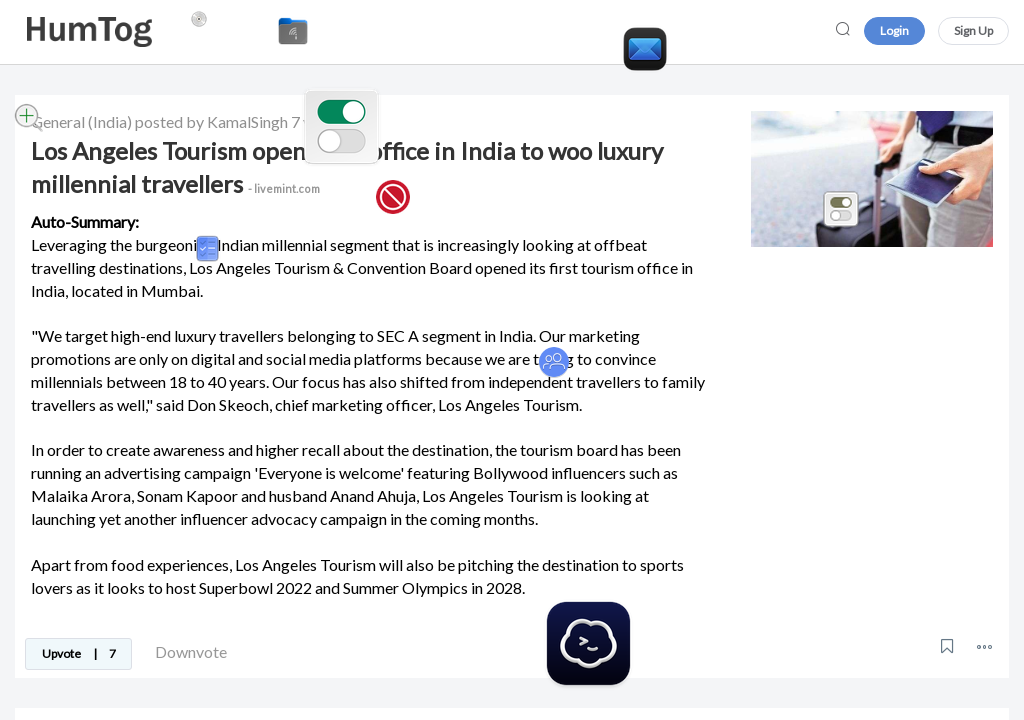  What do you see at coordinates (199, 19) in the screenshot?
I see `indicates a rewritable DVD disc drive` at bounding box center [199, 19].